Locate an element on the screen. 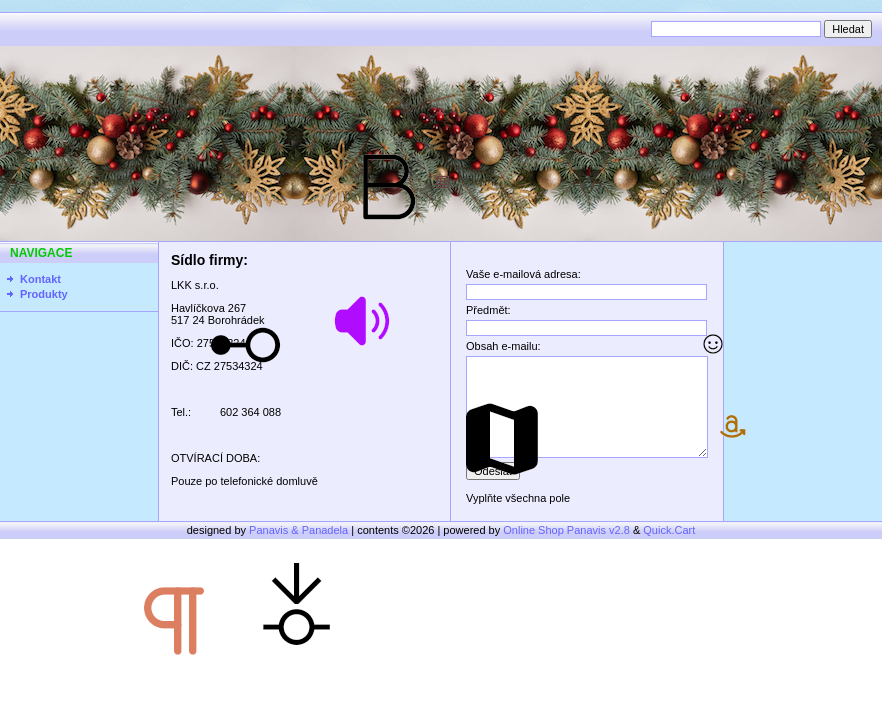  apply bold formatting to selected text is located at coordinates (384, 188).